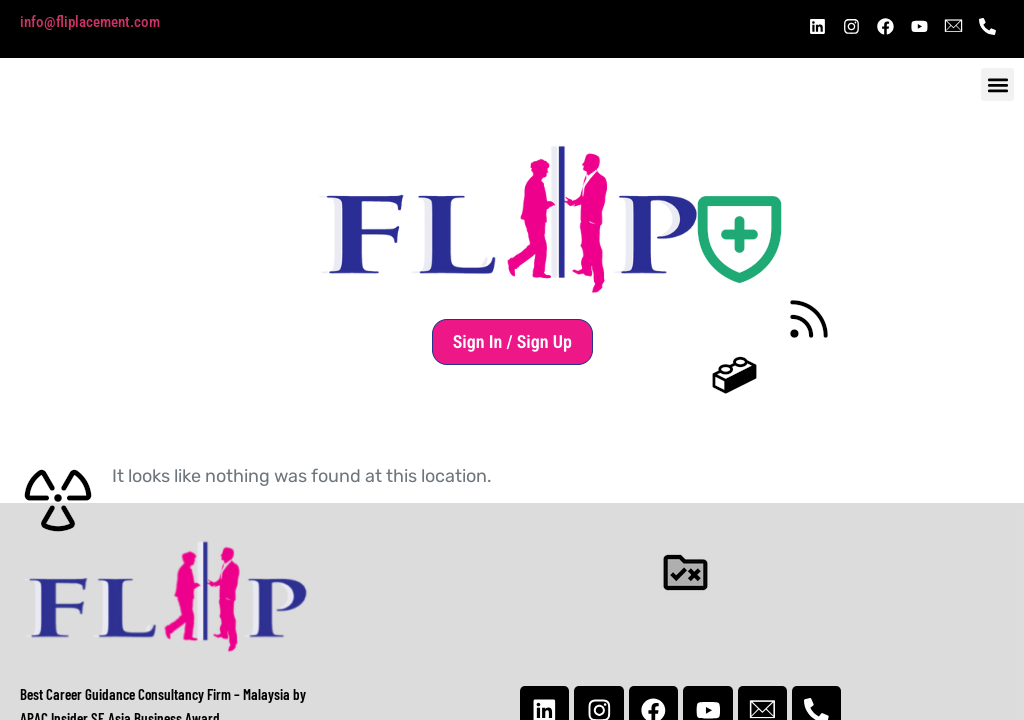 The image size is (1024, 720). I want to click on access building or construction features, so click(734, 374).